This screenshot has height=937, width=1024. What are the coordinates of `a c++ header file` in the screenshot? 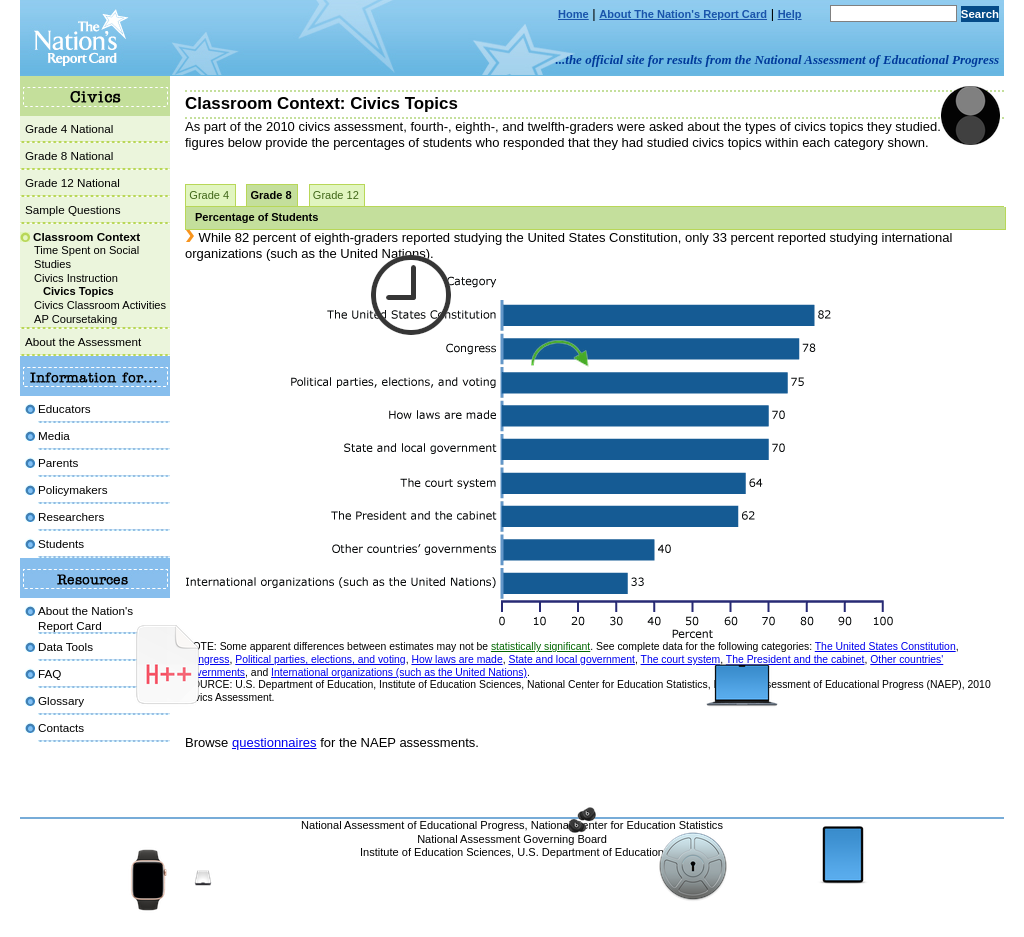 It's located at (167, 664).